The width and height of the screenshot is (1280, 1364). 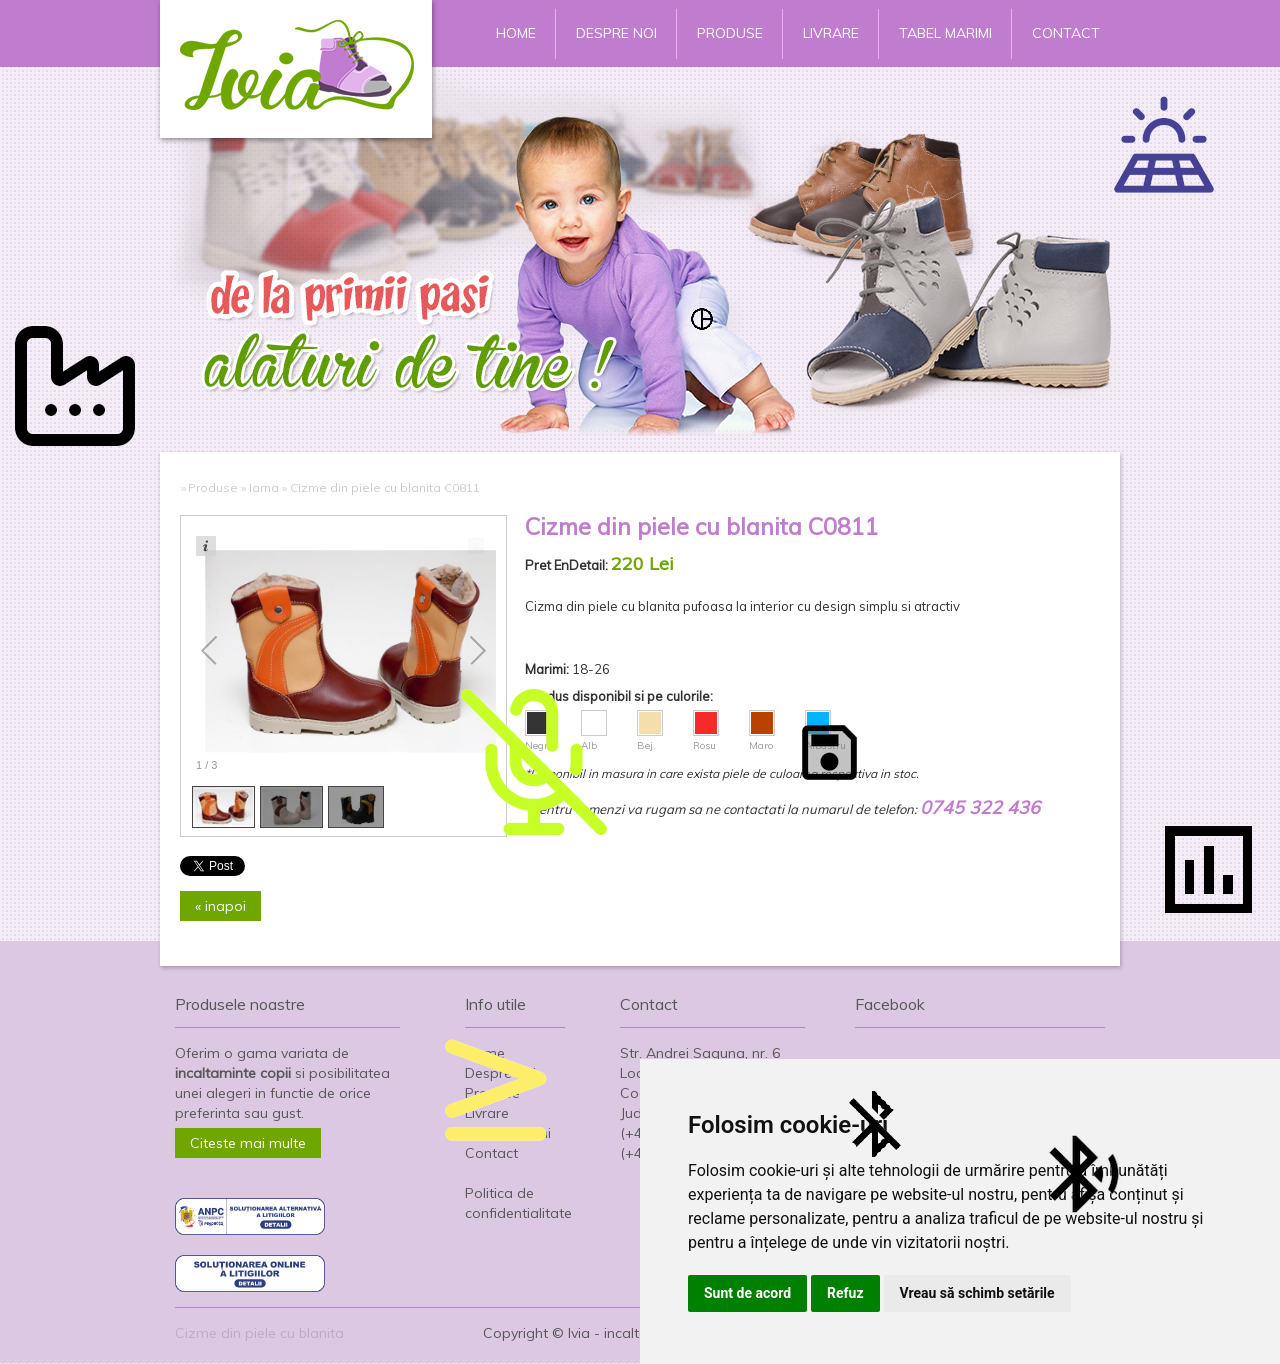 I want to click on view data breakdown or statistics, so click(x=702, y=319).